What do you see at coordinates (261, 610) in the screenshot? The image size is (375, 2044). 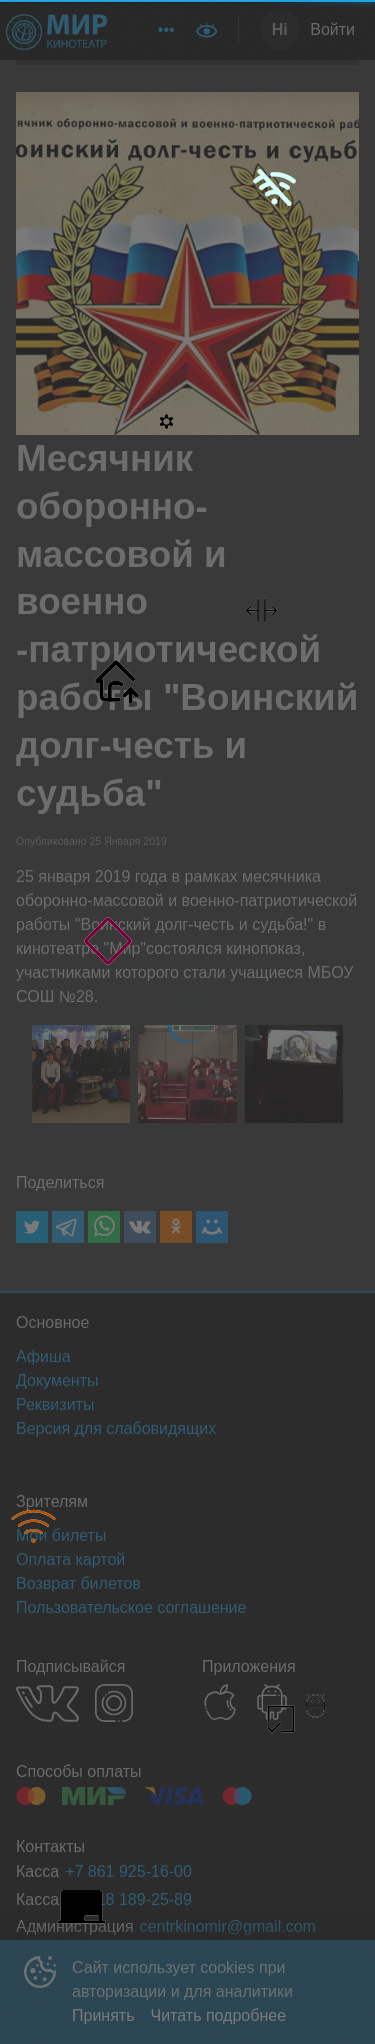 I see `split view horizontally` at bounding box center [261, 610].